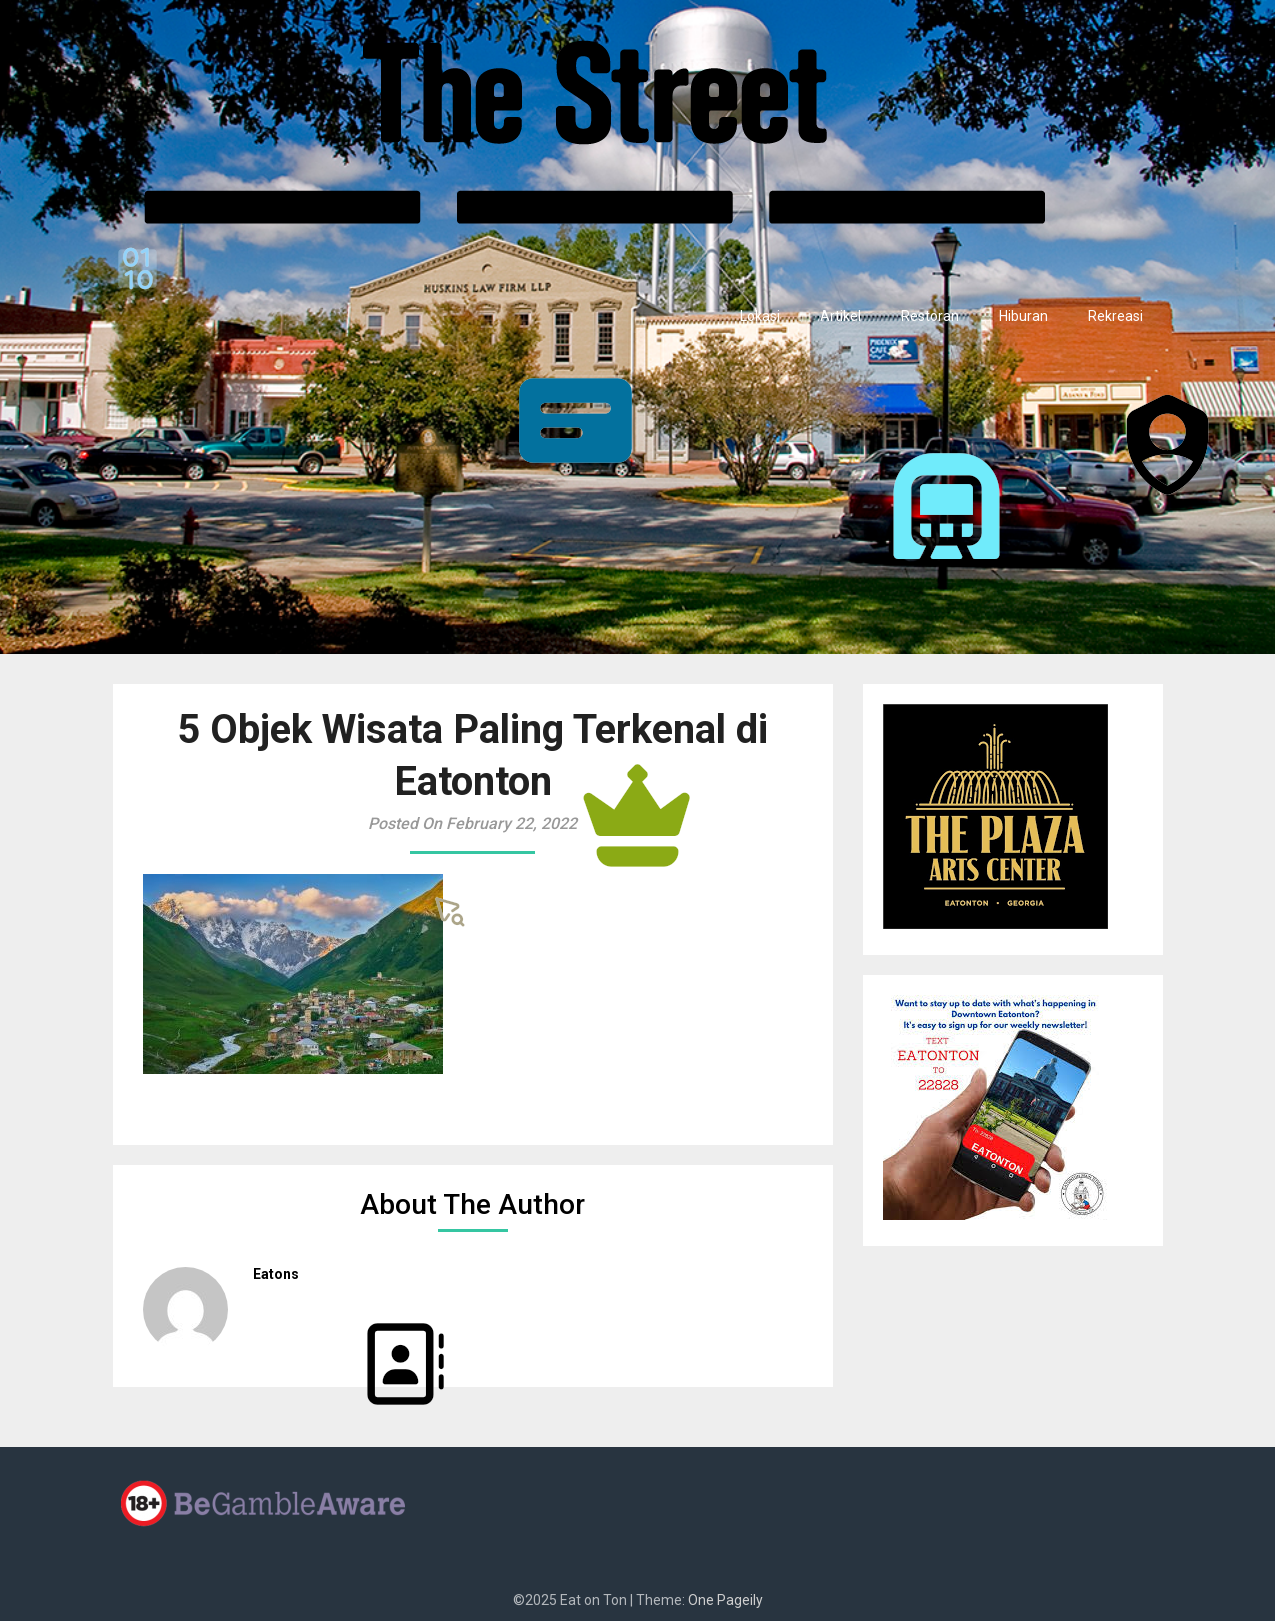 The image size is (1275, 1621). What do you see at coordinates (448, 910) in the screenshot?
I see `search for cursor or pointer settings` at bounding box center [448, 910].